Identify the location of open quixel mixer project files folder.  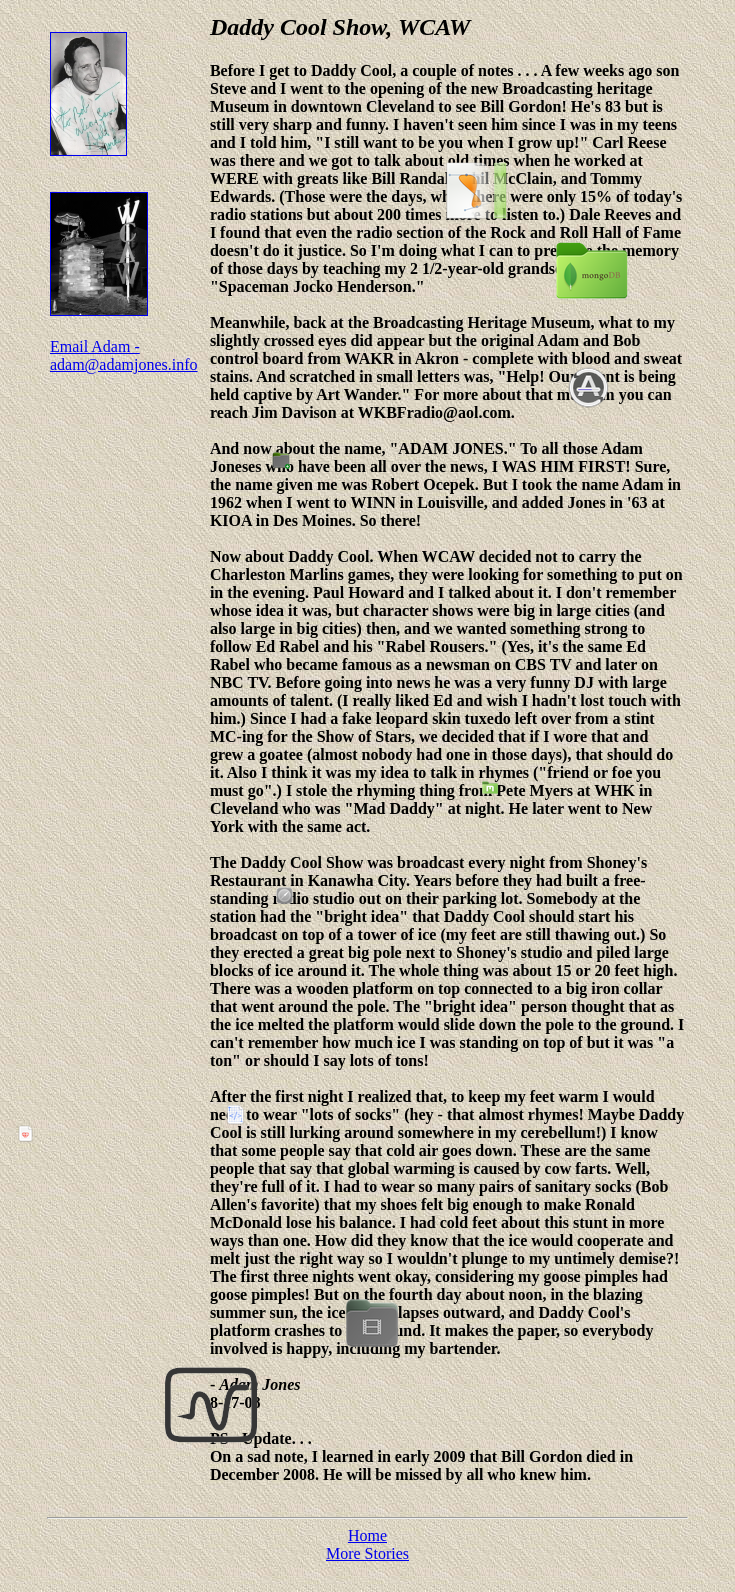
(490, 788).